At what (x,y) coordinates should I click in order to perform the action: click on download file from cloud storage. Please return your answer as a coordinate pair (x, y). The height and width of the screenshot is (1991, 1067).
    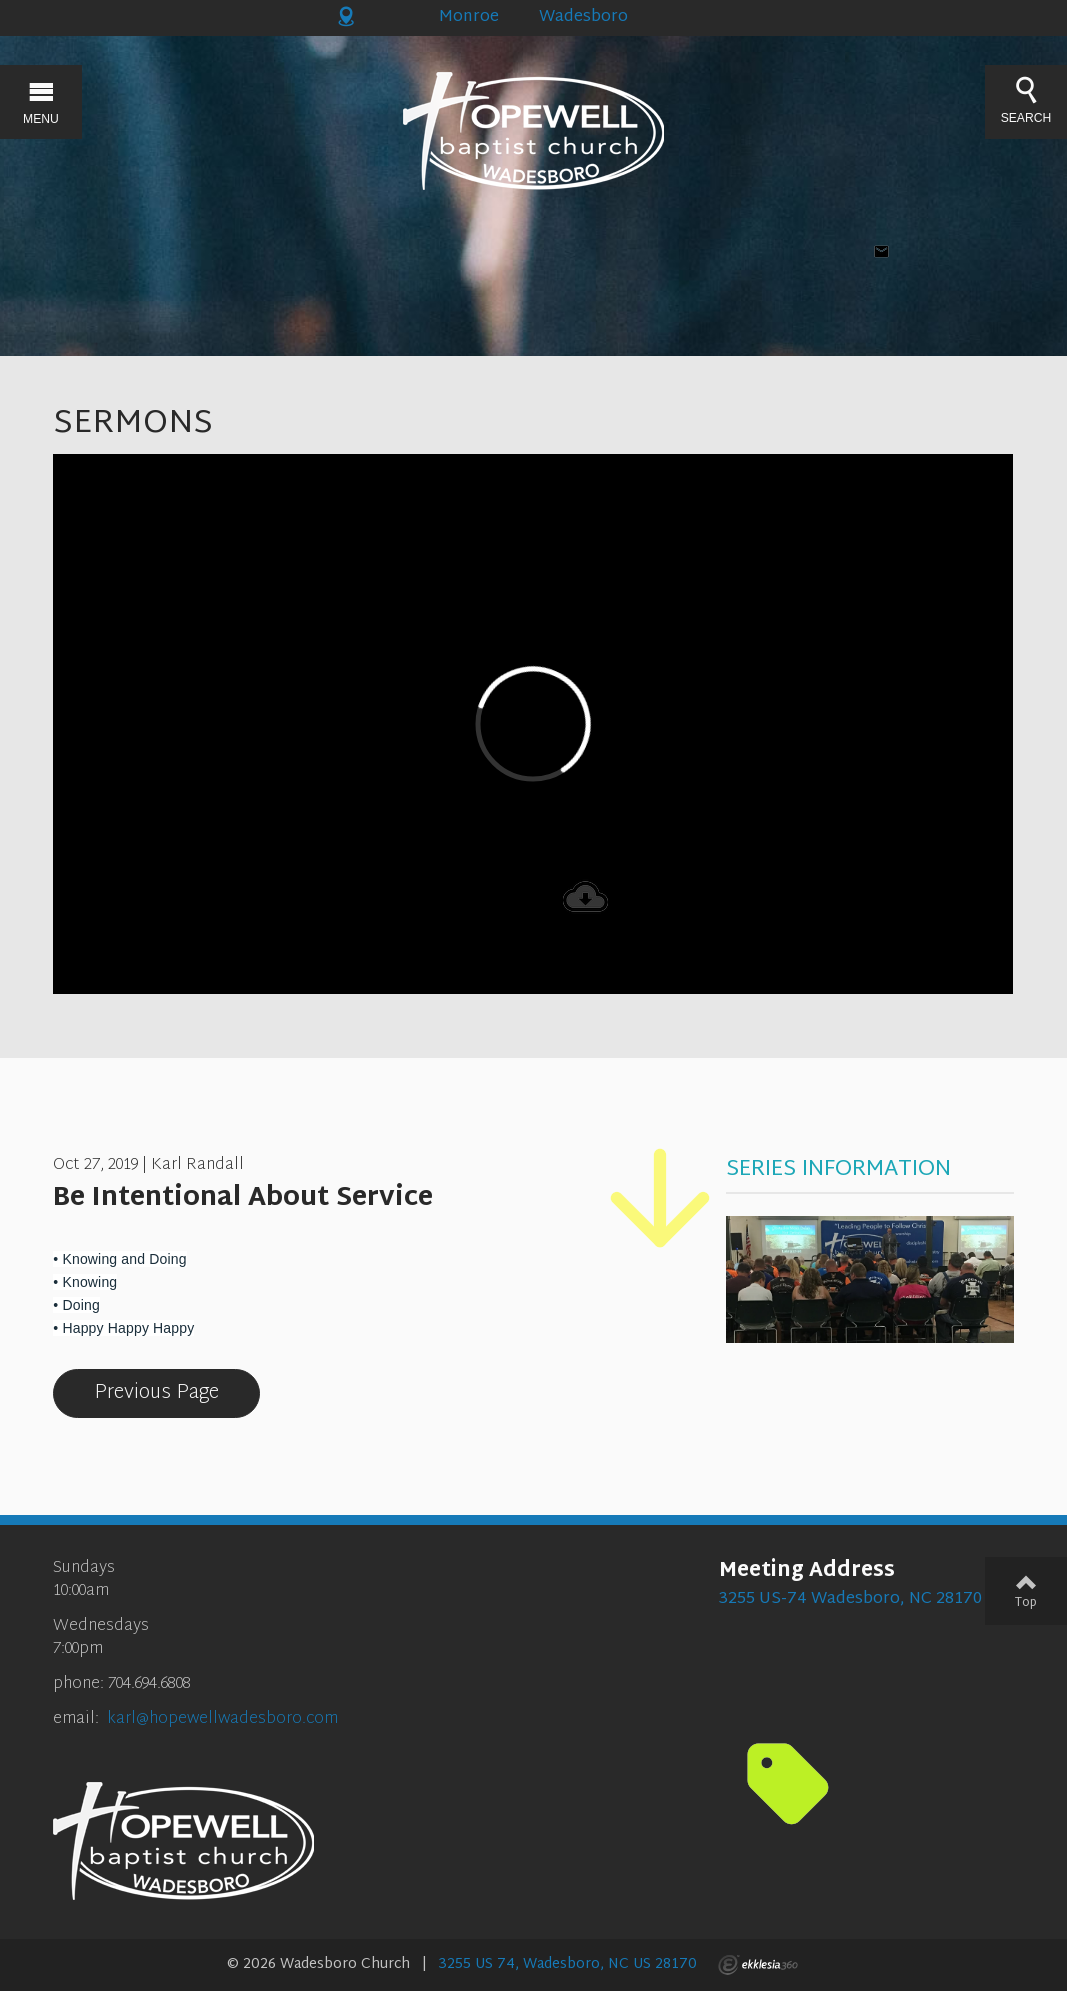
    Looking at the image, I should click on (585, 896).